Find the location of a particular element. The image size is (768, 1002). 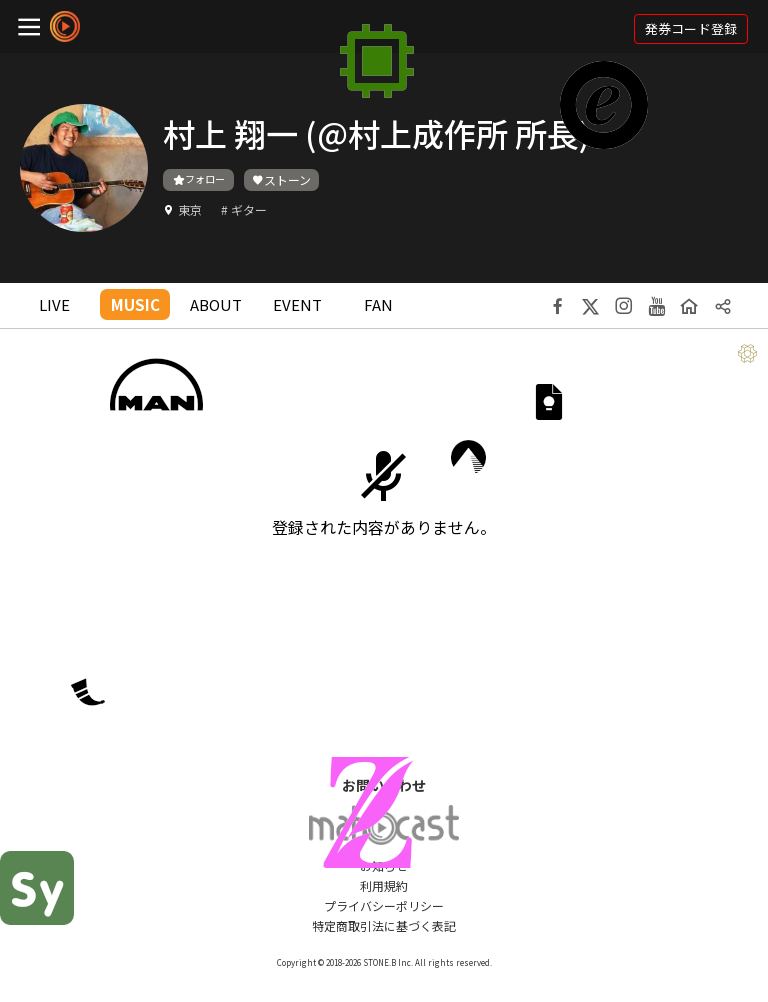

MAN truck and bus company logo is located at coordinates (156, 384).